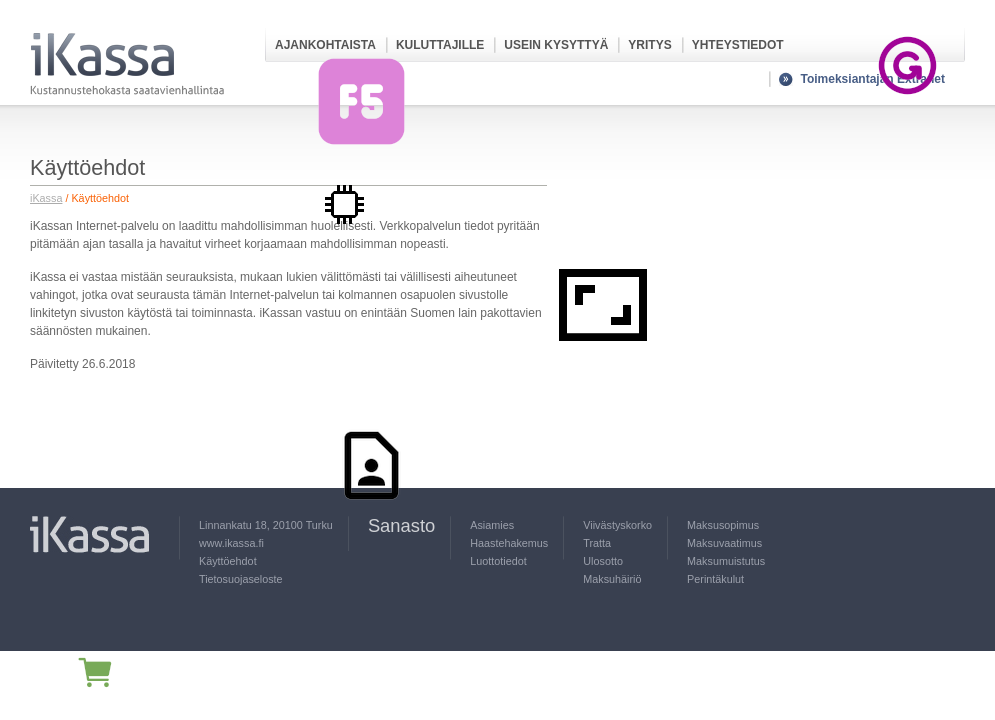  I want to click on view your shopping cart, so click(95, 672).